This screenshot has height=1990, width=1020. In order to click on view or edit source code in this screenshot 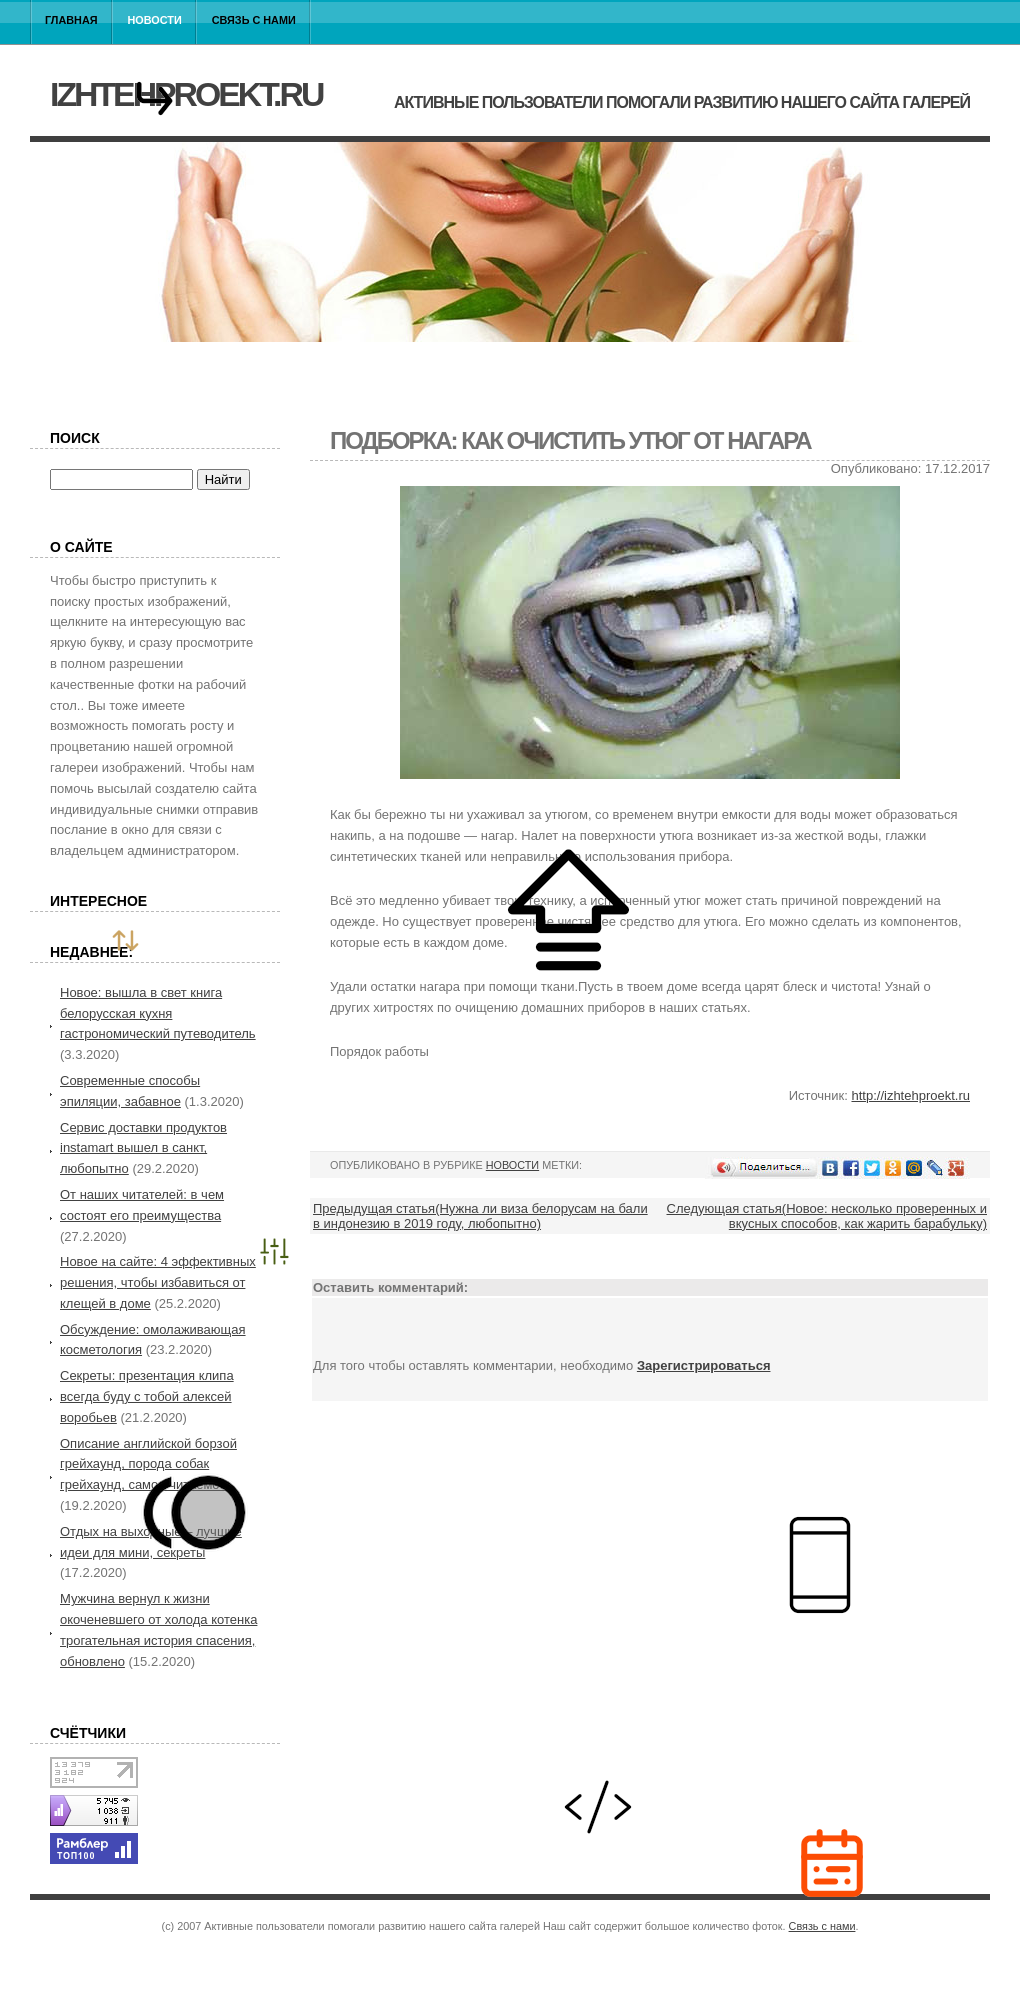, I will do `click(598, 1807)`.